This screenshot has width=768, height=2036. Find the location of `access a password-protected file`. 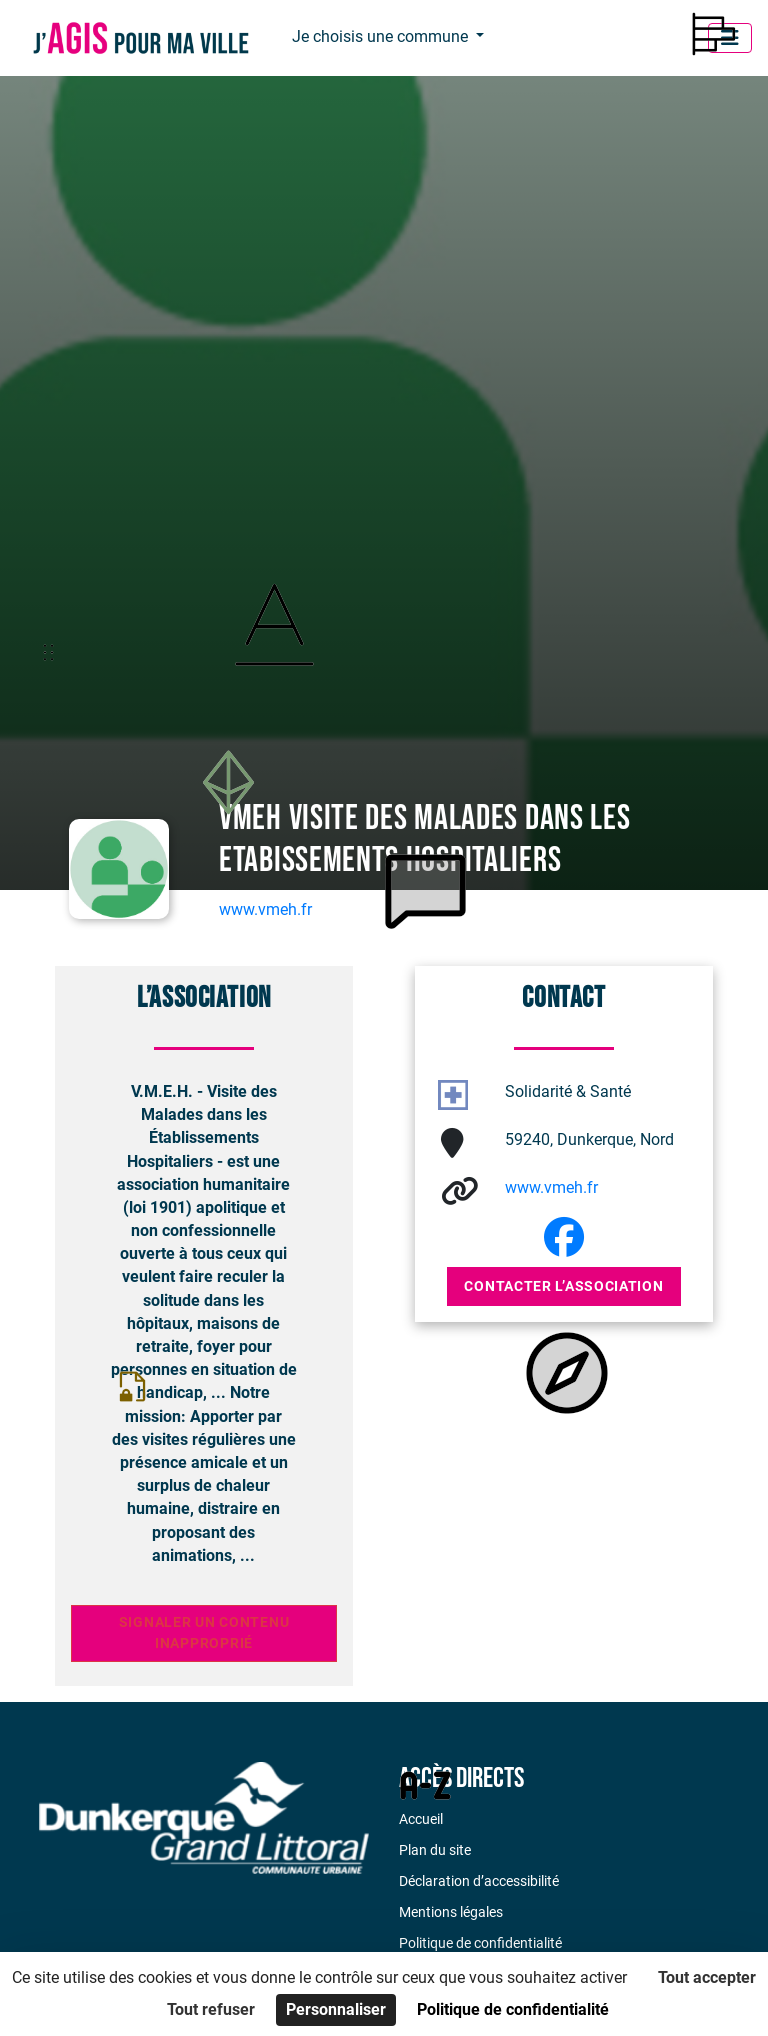

access a password-protected file is located at coordinates (132, 1386).